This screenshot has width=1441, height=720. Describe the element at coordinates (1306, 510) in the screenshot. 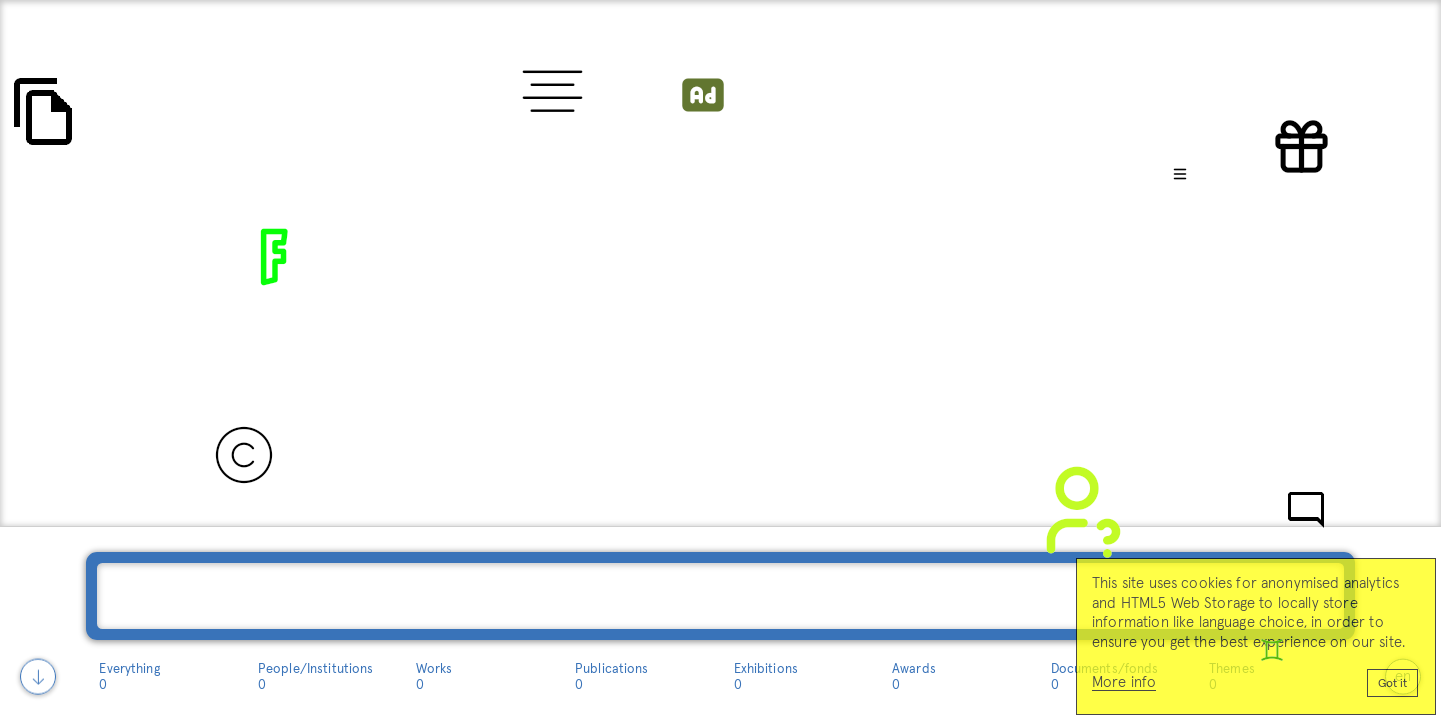

I see `open comments or discussion thread` at that location.